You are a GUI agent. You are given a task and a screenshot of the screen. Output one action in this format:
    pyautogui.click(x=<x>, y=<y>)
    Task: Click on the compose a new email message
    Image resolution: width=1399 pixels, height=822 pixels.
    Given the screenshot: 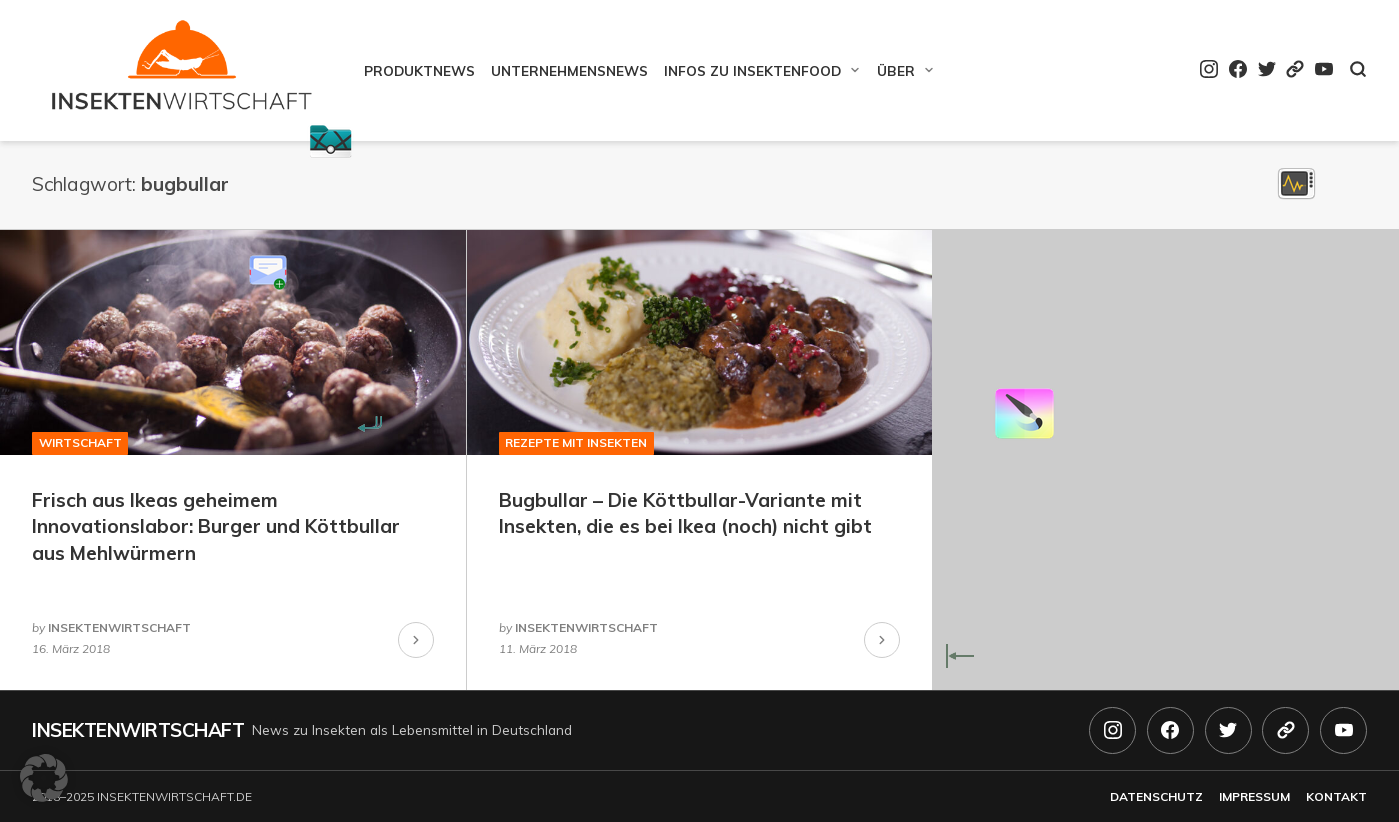 What is the action you would take?
    pyautogui.click(x=268, y=270)
    